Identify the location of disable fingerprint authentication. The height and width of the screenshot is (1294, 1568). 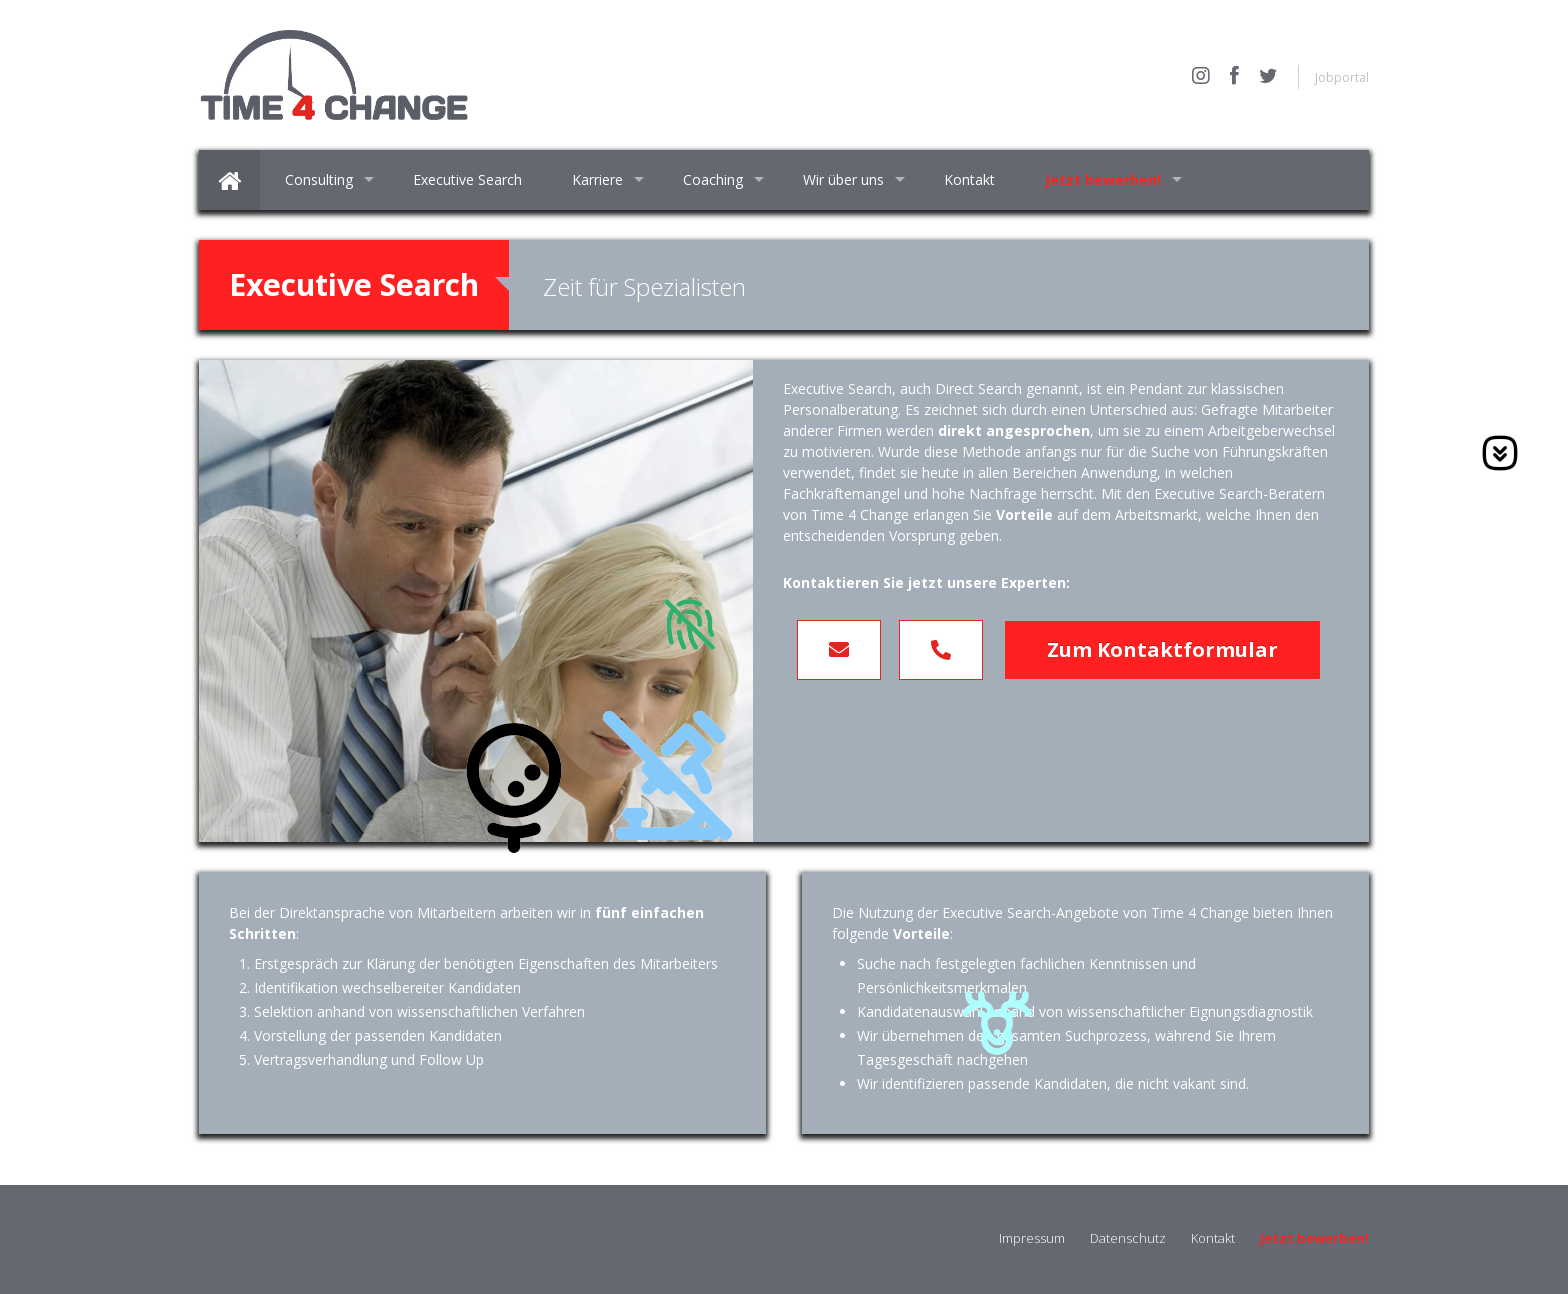
(689, 624).